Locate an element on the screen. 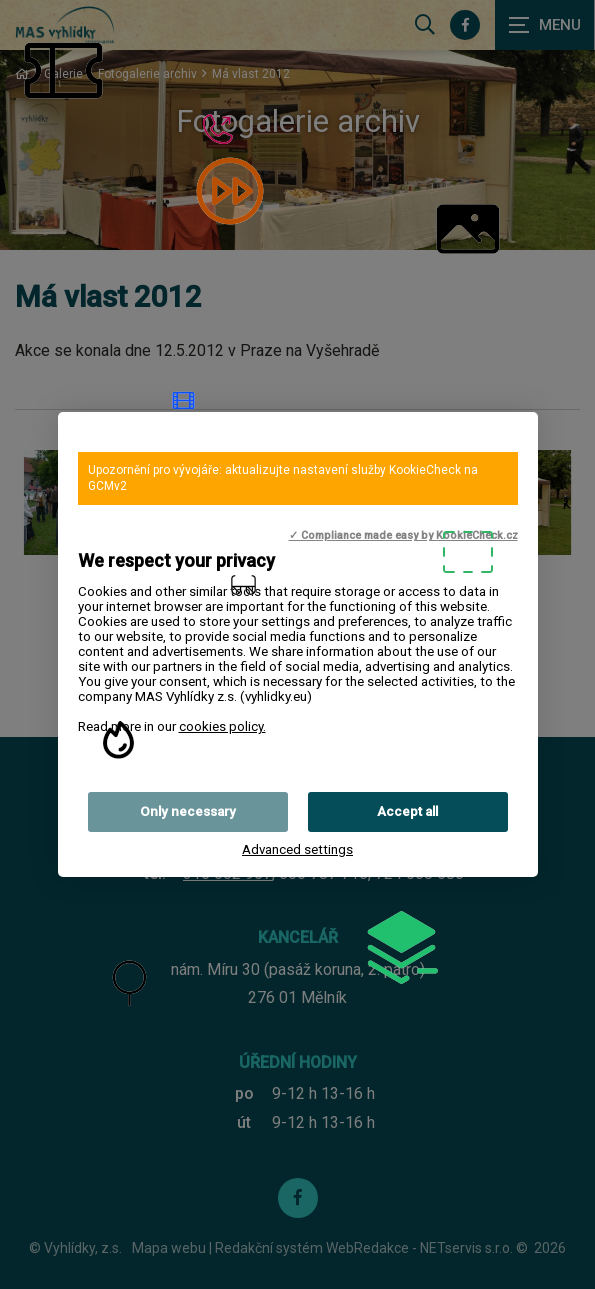  view photo gallery is located at coordinates (468, 229).